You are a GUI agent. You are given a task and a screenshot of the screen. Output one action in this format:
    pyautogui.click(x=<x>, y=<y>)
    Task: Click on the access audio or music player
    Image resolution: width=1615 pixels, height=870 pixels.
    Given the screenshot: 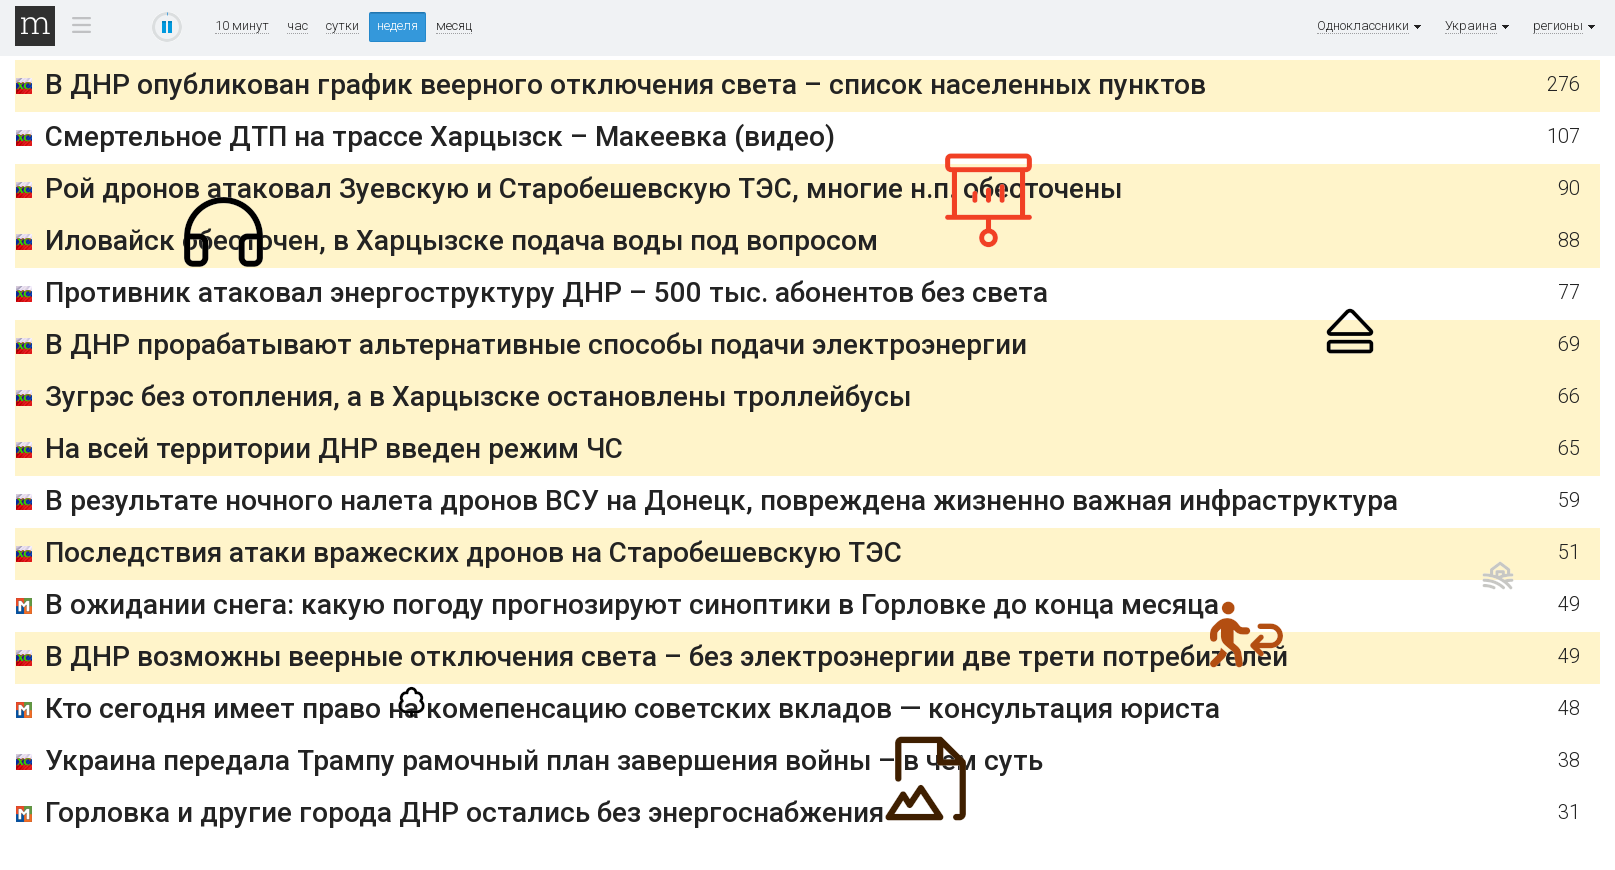 What is the action you would take?
    pyautogui.click(x=223, y=236)
    